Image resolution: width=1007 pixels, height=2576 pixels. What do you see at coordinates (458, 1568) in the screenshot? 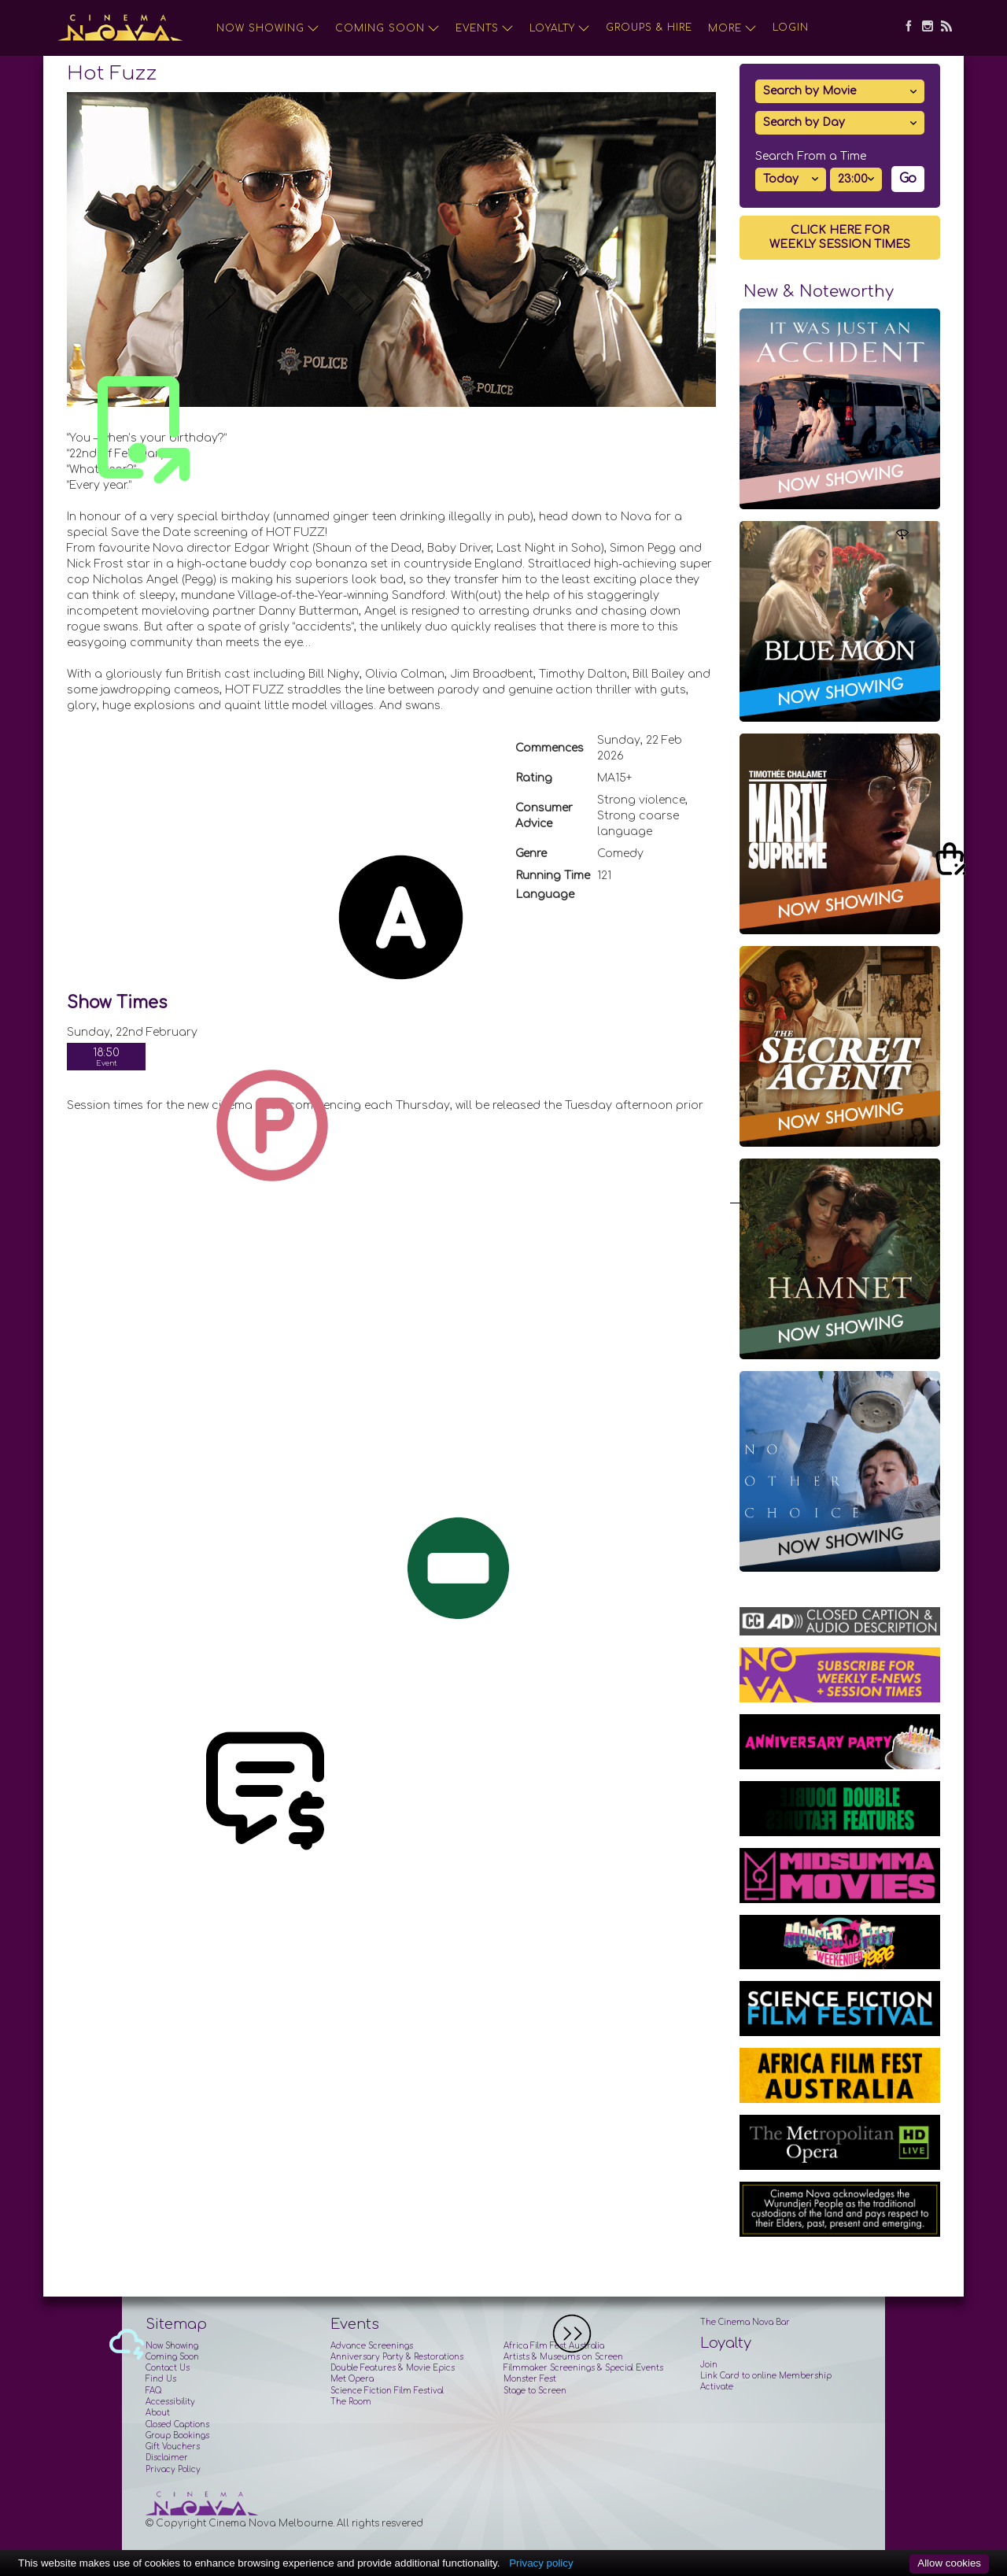
I see `indicates an error or blocked state` at bounding box center [458, 1568].